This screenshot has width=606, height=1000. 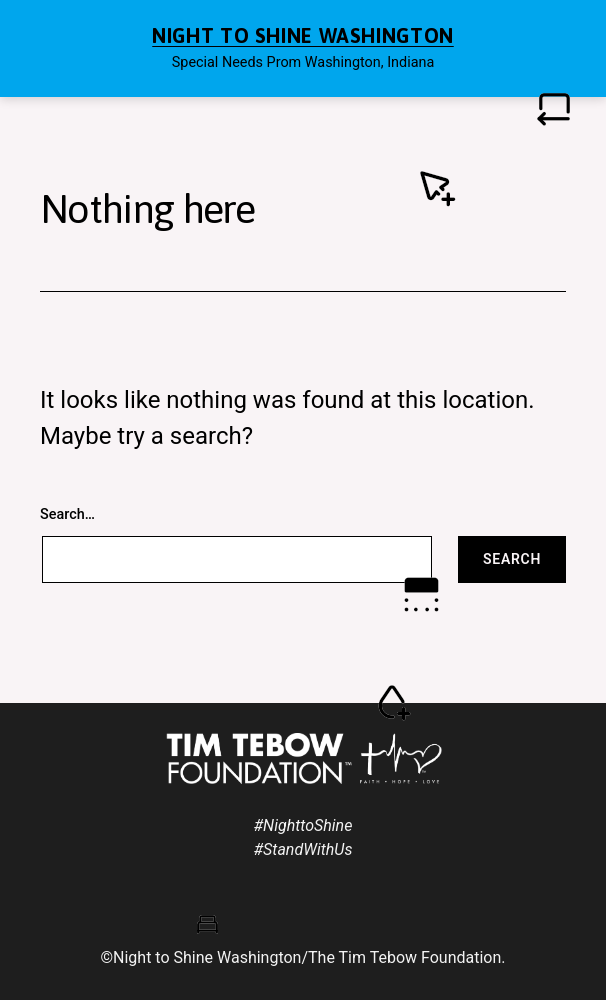 I want to click on select single bed accommodation, so click(x=207, y=924).